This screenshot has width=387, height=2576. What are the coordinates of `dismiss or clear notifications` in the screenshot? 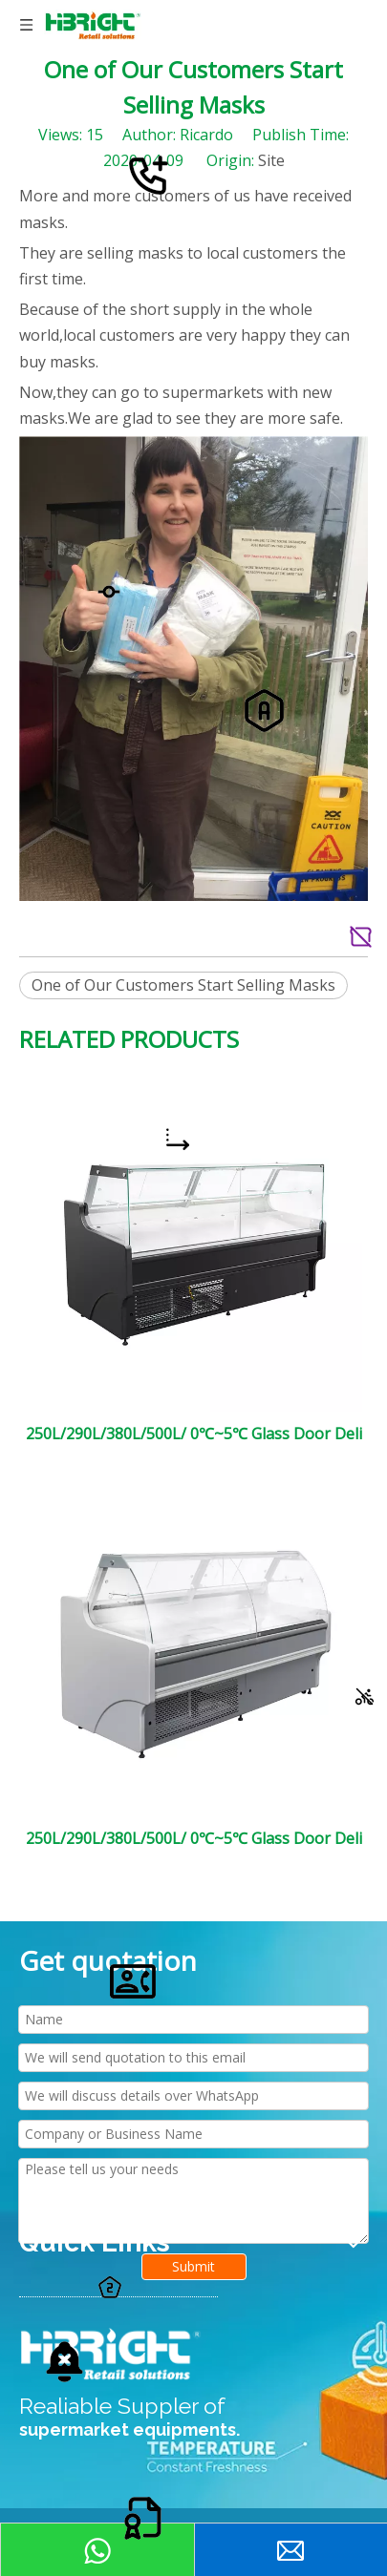 It's located at (64, 2361).